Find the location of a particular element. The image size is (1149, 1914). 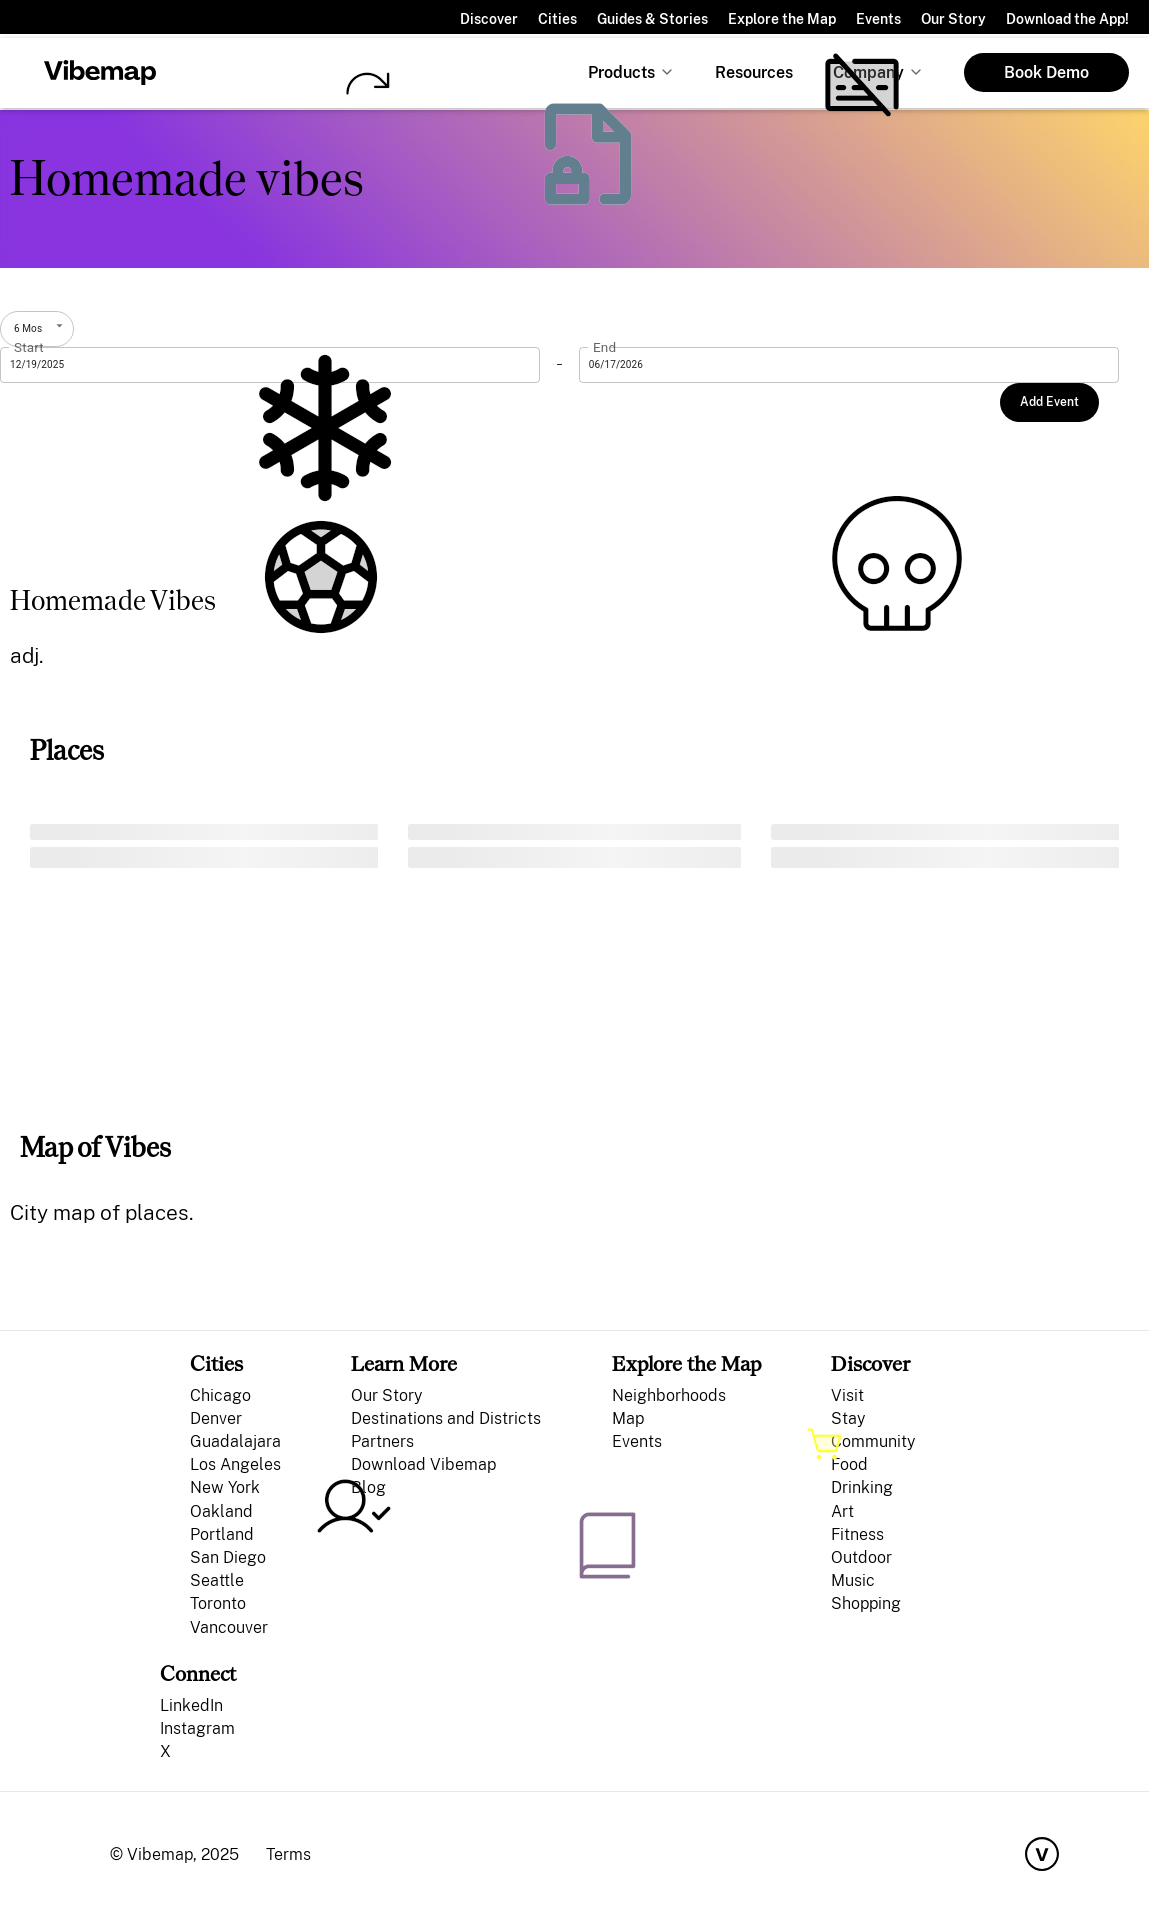

disable subtitles or closed captions is located at coordinates (862, 85).